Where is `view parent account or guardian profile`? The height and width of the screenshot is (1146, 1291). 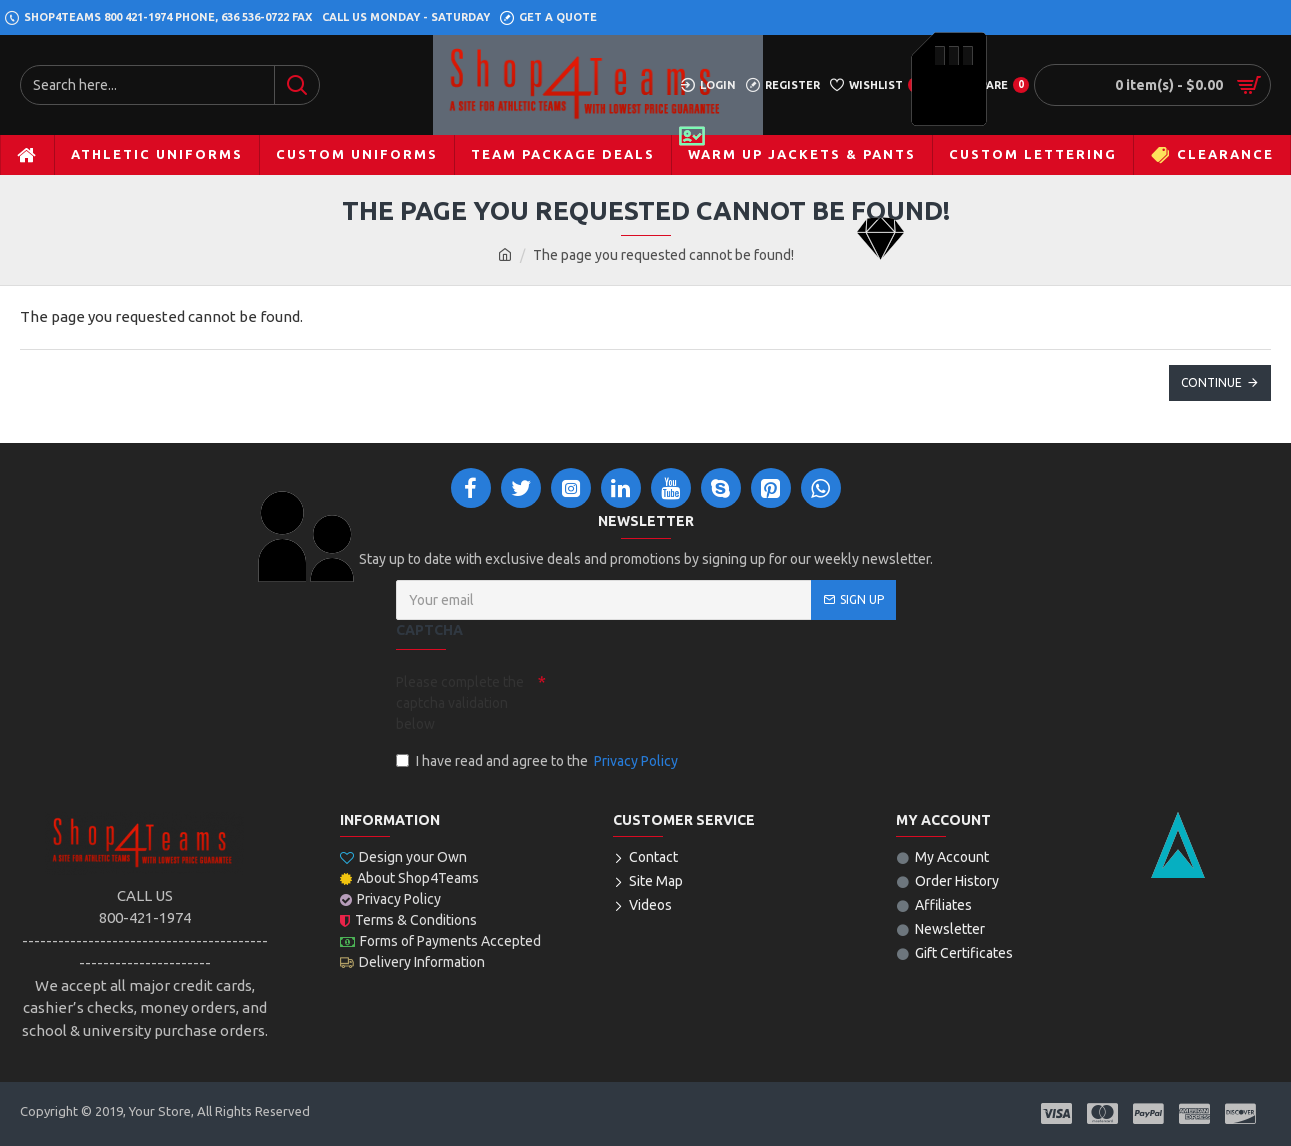
view parent account or guardian profile is located at coordinates (306, 539).